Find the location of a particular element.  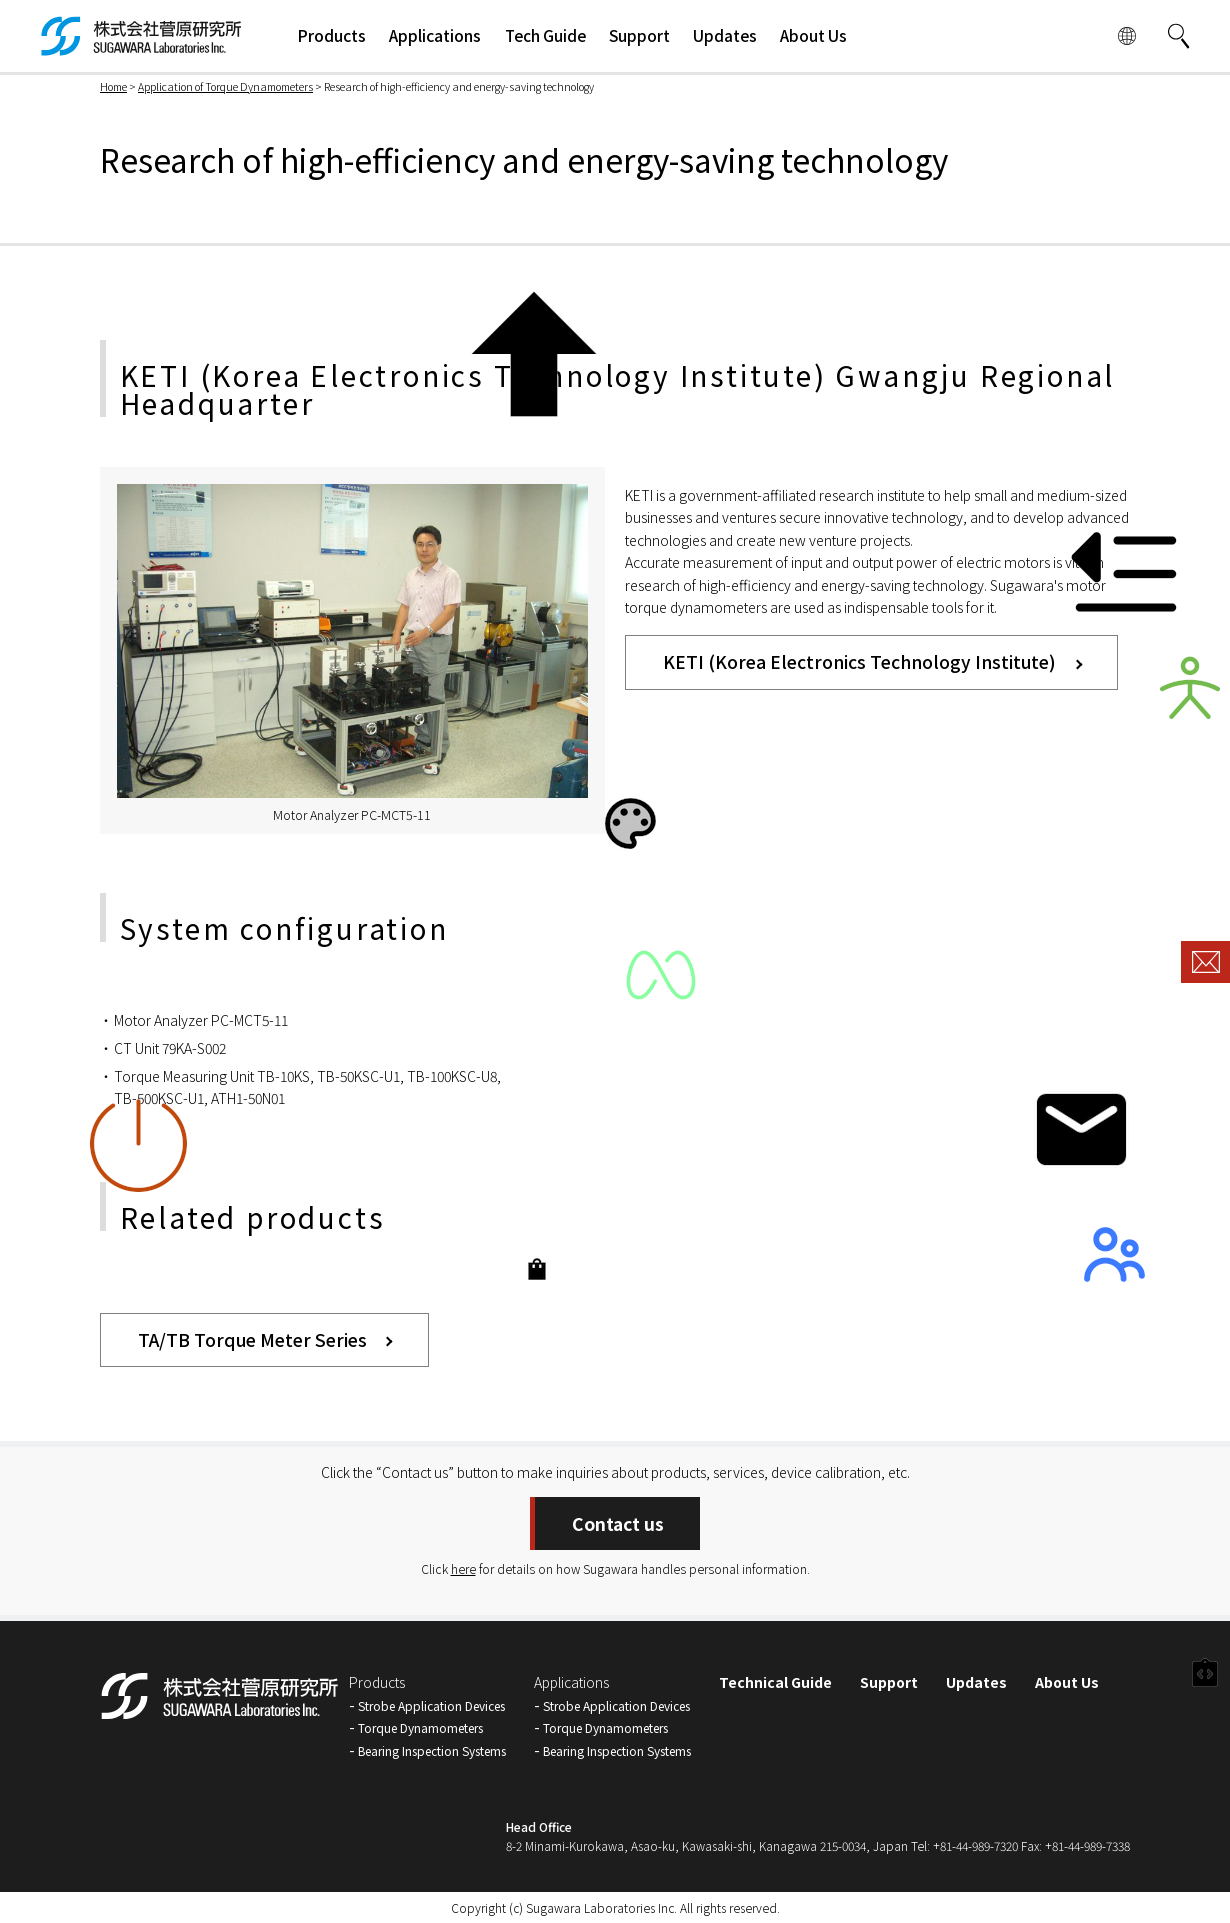

view user profile is located at coordinates (1190, 689).